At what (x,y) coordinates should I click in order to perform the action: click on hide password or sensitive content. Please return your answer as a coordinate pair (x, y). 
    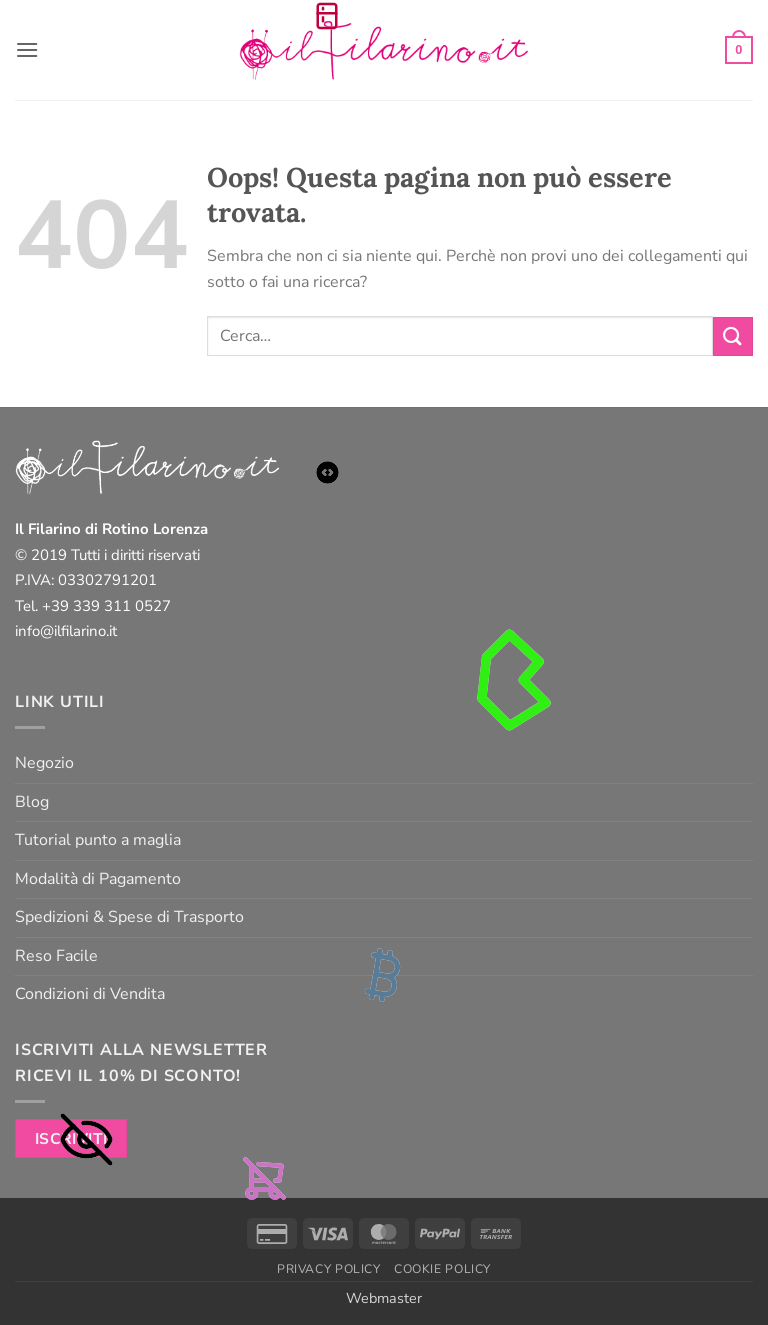
    Looking at the image, I should click on (86, 1139).